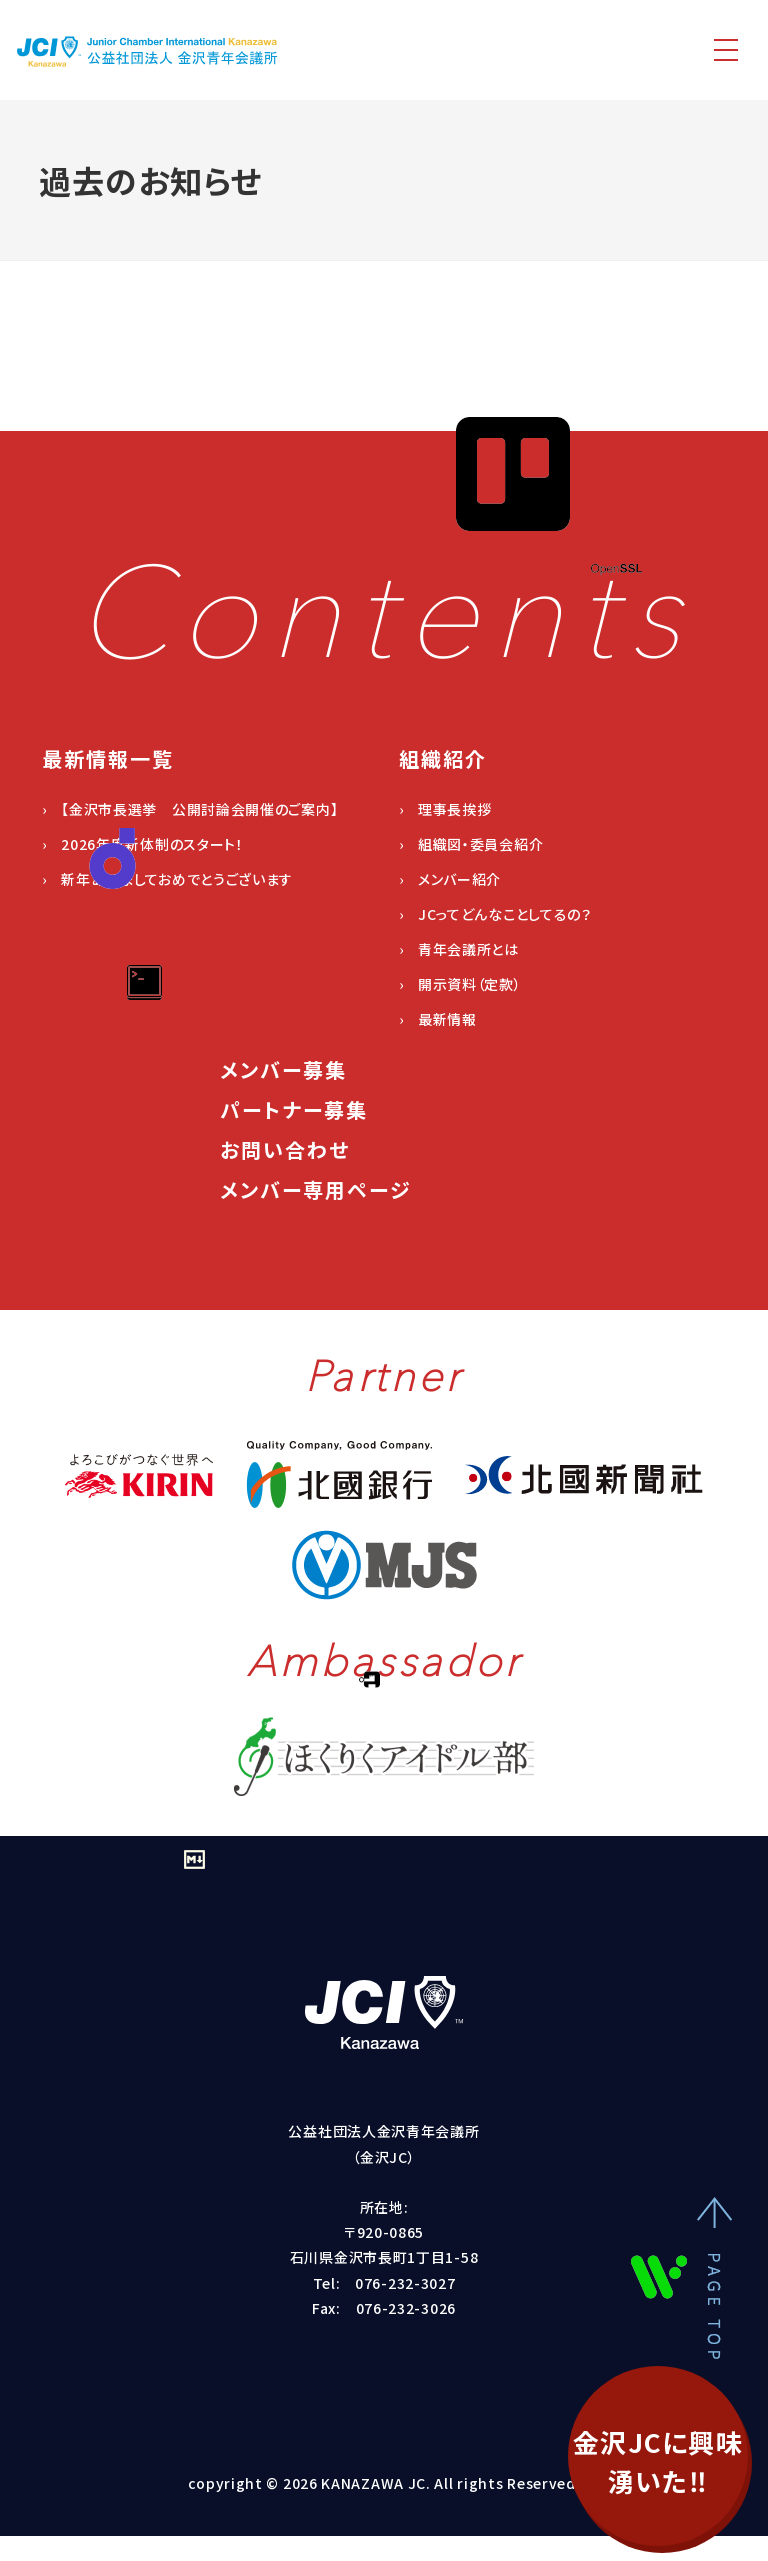 This screenshot has height=2561, width=768. I want to click on indicates markdown formatting is available, so click(194, 1859).